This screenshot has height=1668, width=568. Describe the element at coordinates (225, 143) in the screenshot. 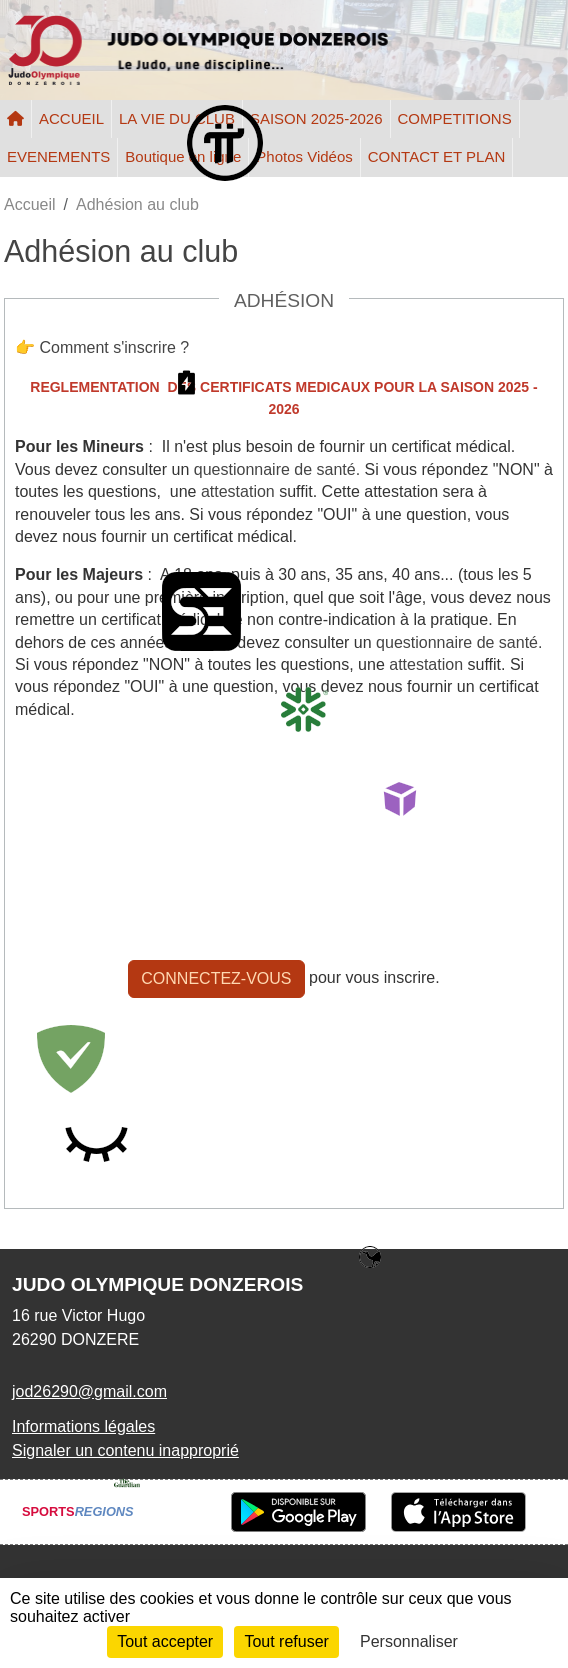

I see `pi network cryptocurrency logo` at that location.